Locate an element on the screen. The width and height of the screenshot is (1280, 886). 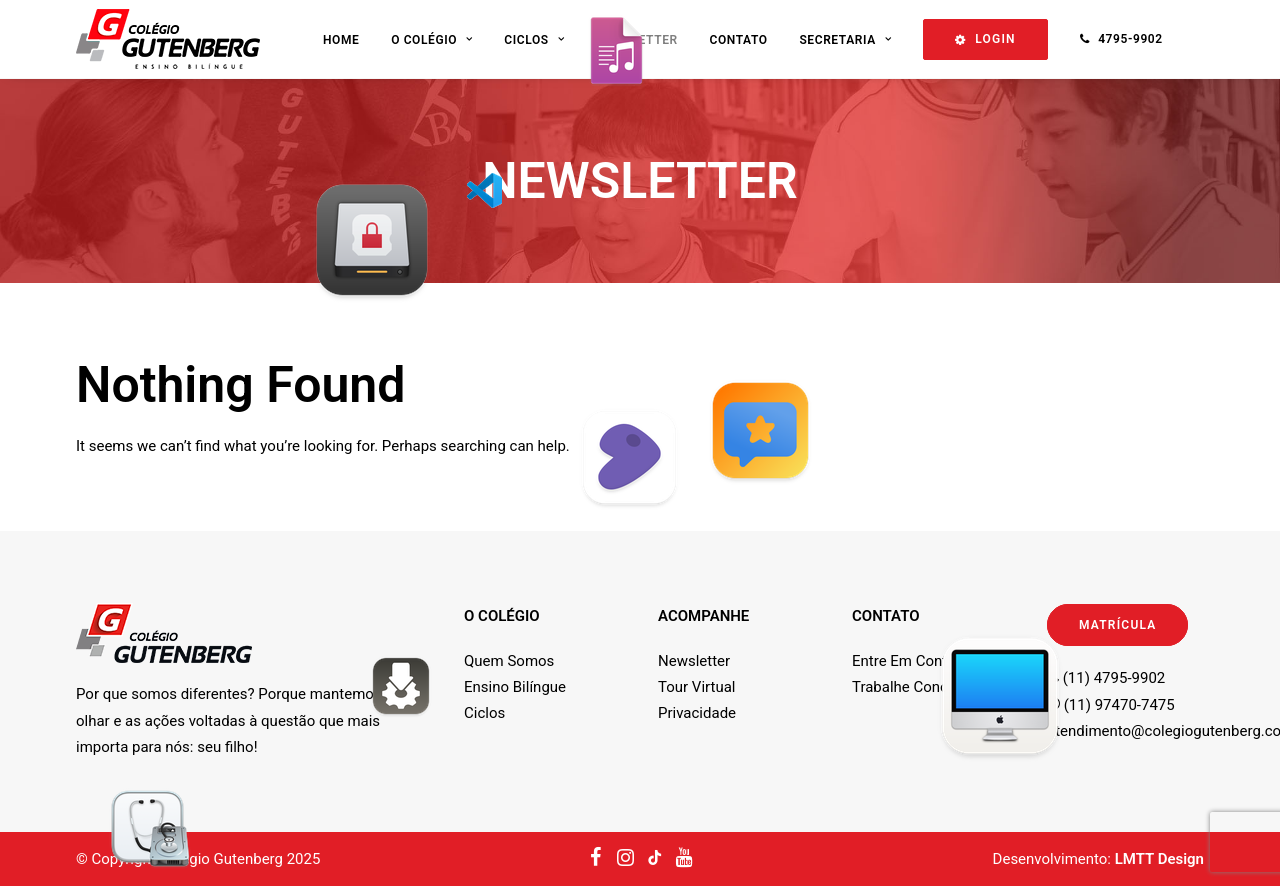
open Disk Utility to manage storage drives is located at coordinates (147, 826).